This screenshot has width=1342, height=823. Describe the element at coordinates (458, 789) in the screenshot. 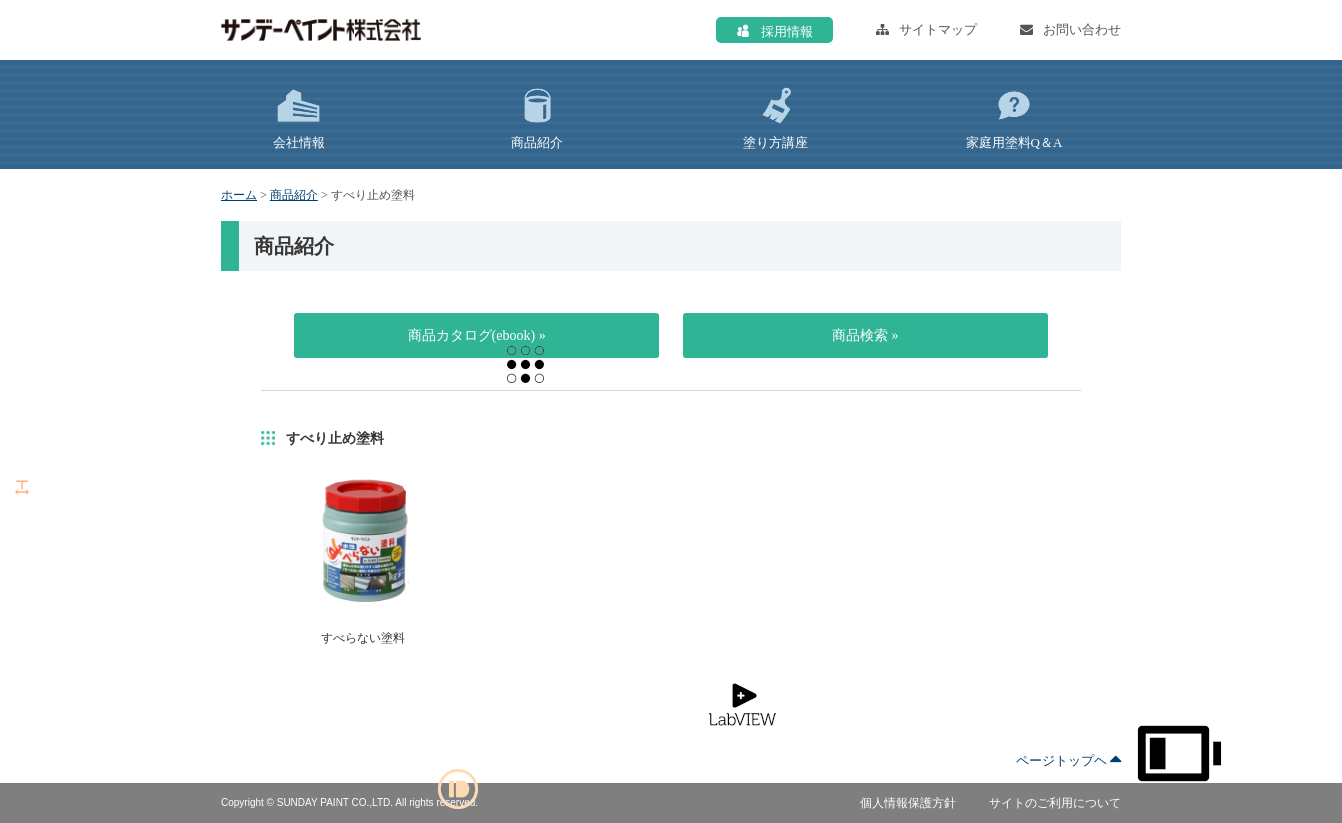

I see `open pushbullet app` at that location.